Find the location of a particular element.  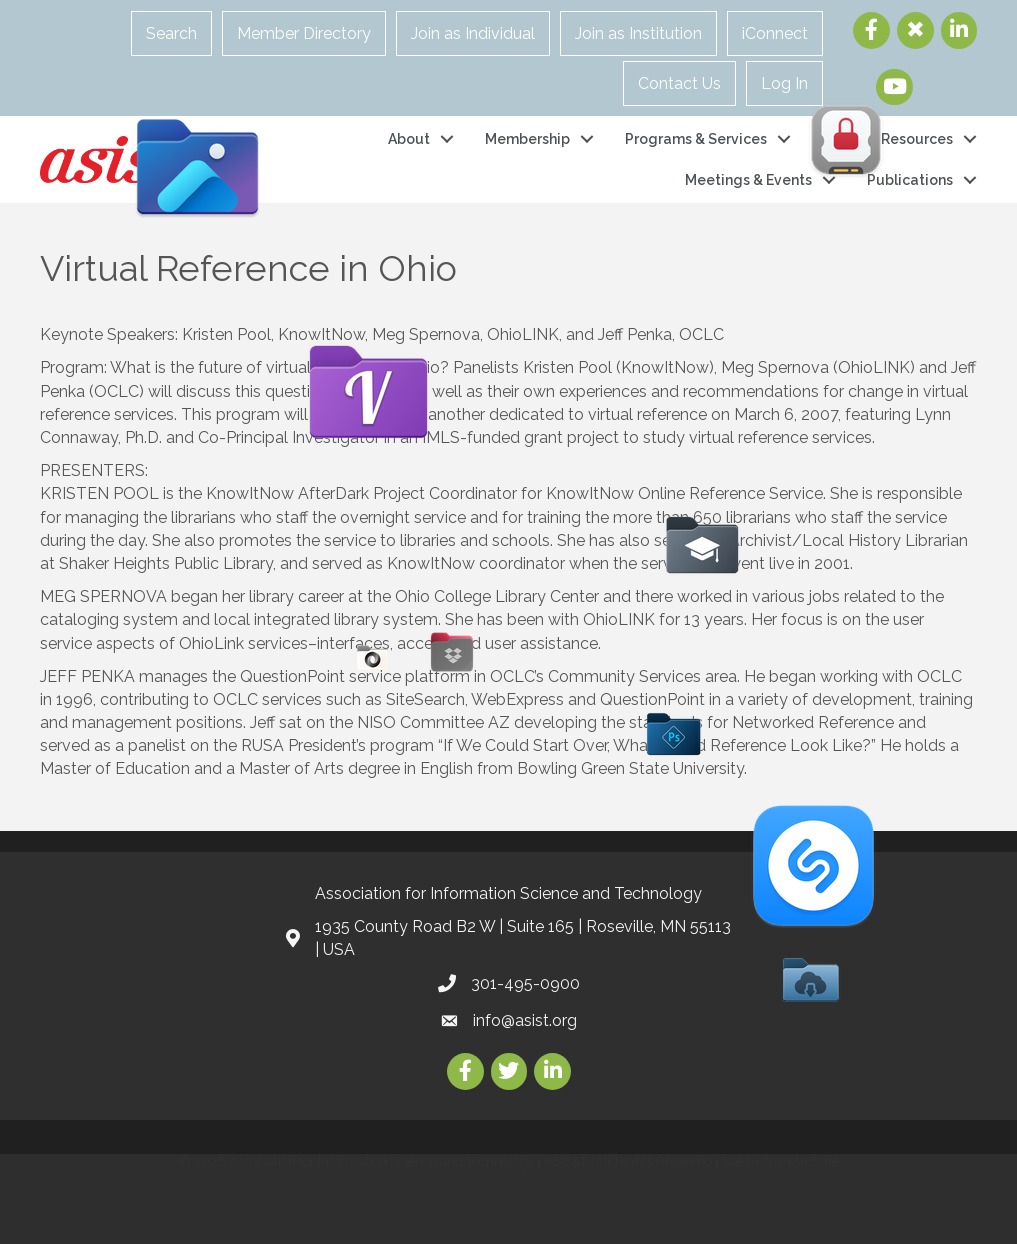

open pictures folder is located at coordinates (197, 170).